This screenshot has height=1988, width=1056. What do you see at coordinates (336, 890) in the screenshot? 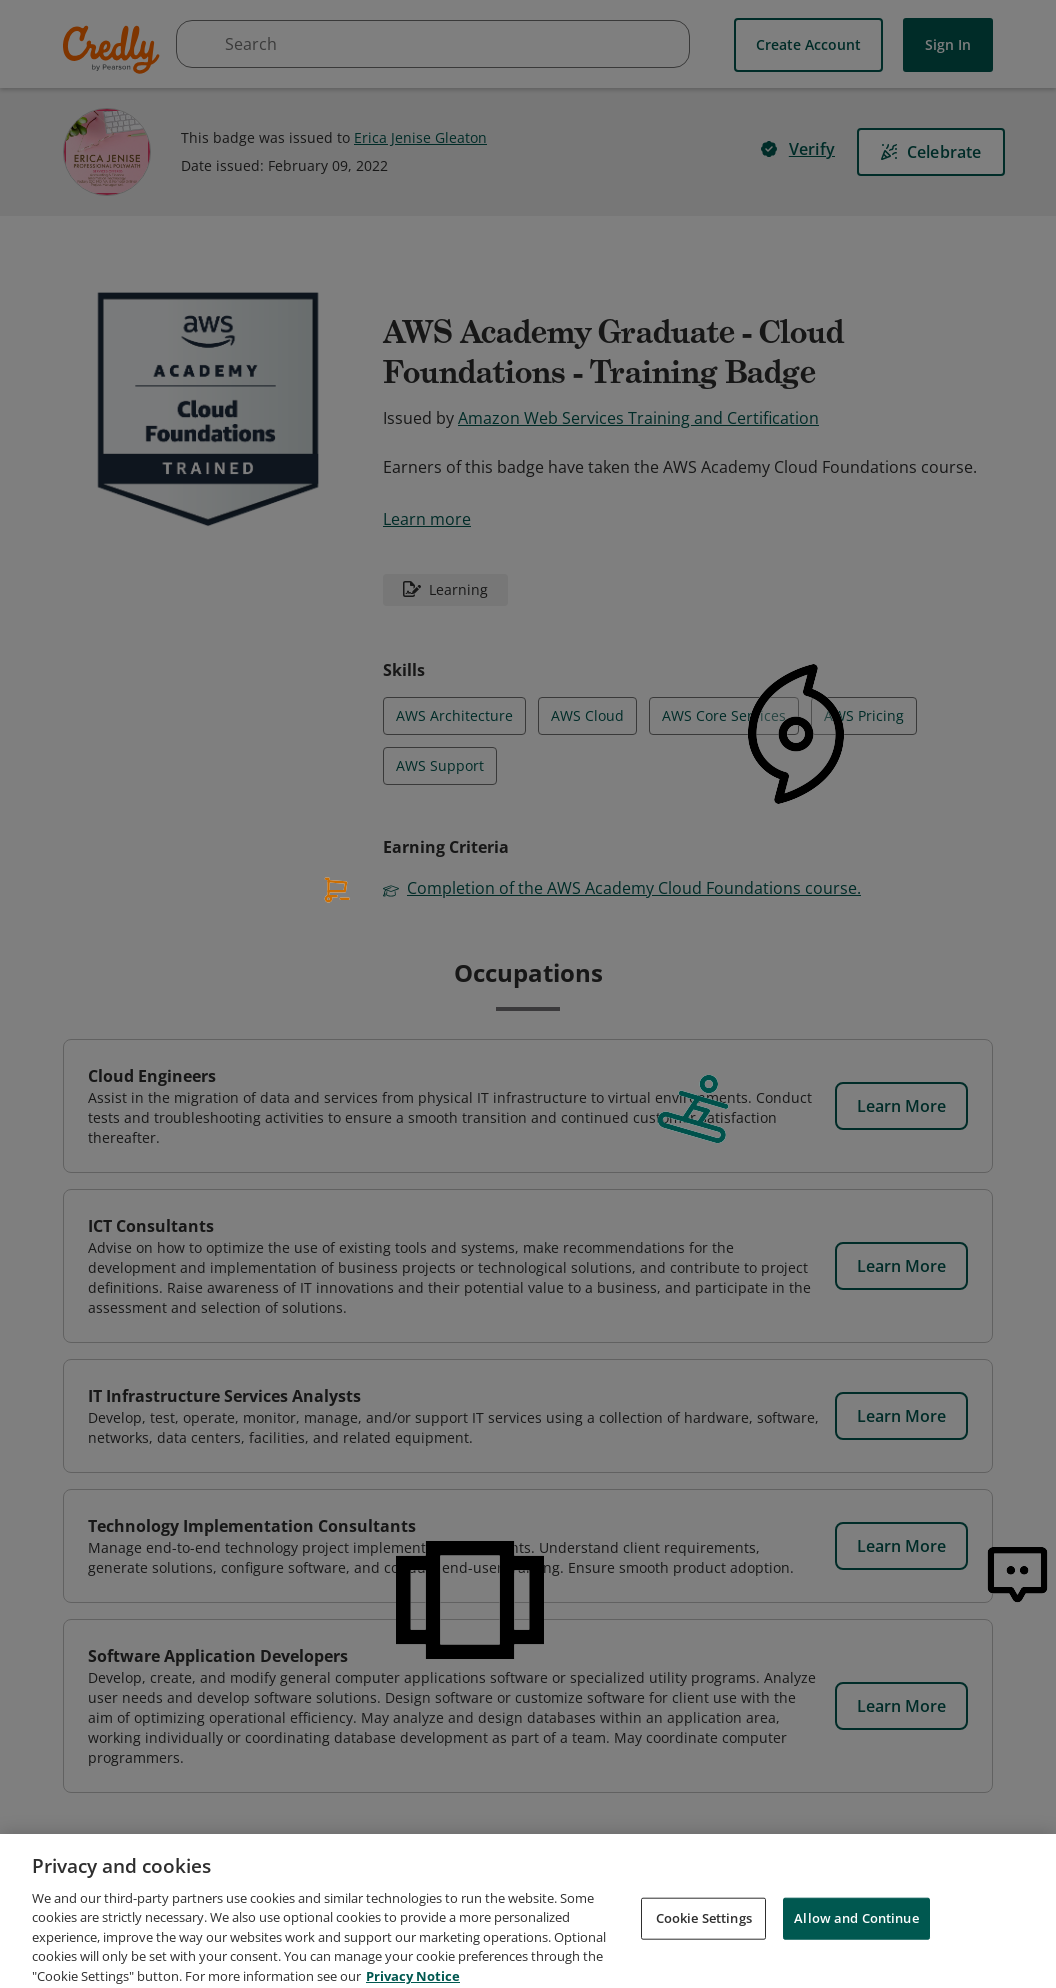
I see `remove an item from your cart` at bounding box center [336, 890].